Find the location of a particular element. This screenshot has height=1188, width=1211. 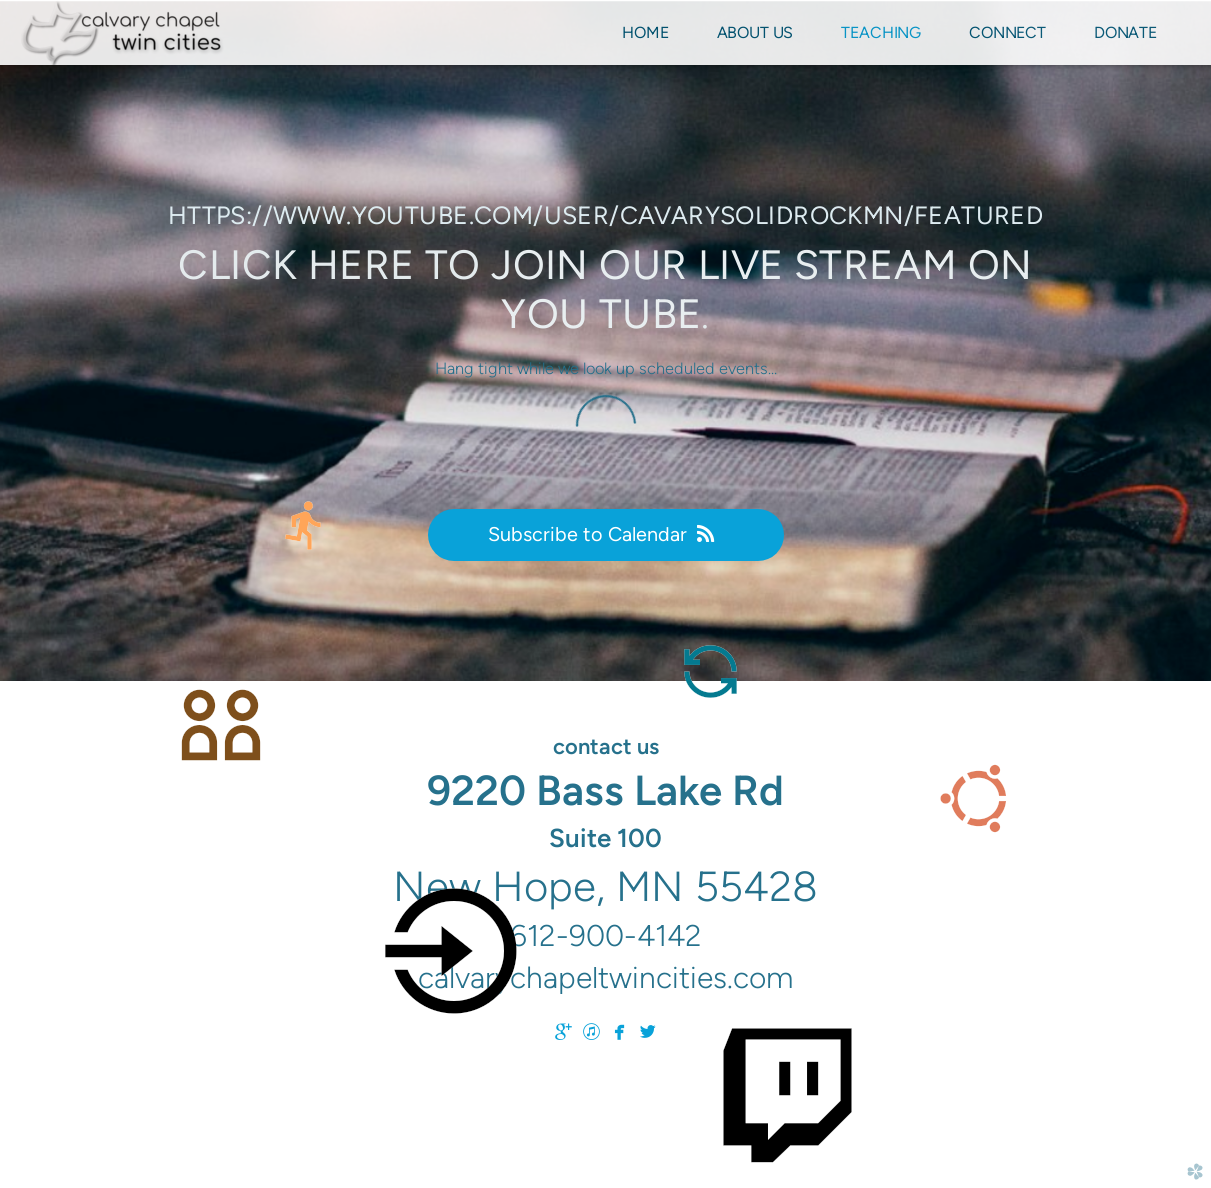

log in to your account is located at coordinates (454, 951).